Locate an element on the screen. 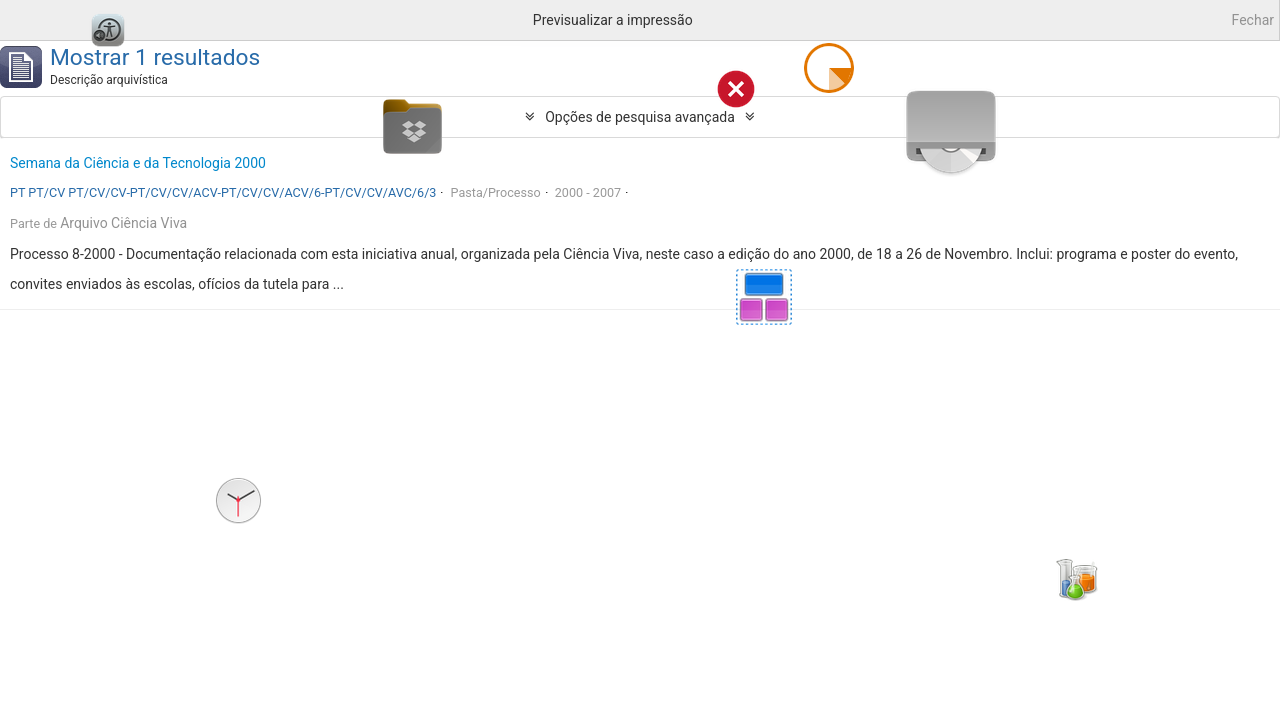 This screenshot has height=720, width=1280. open your dropbox synced folder is located at coordinates (412, 126).